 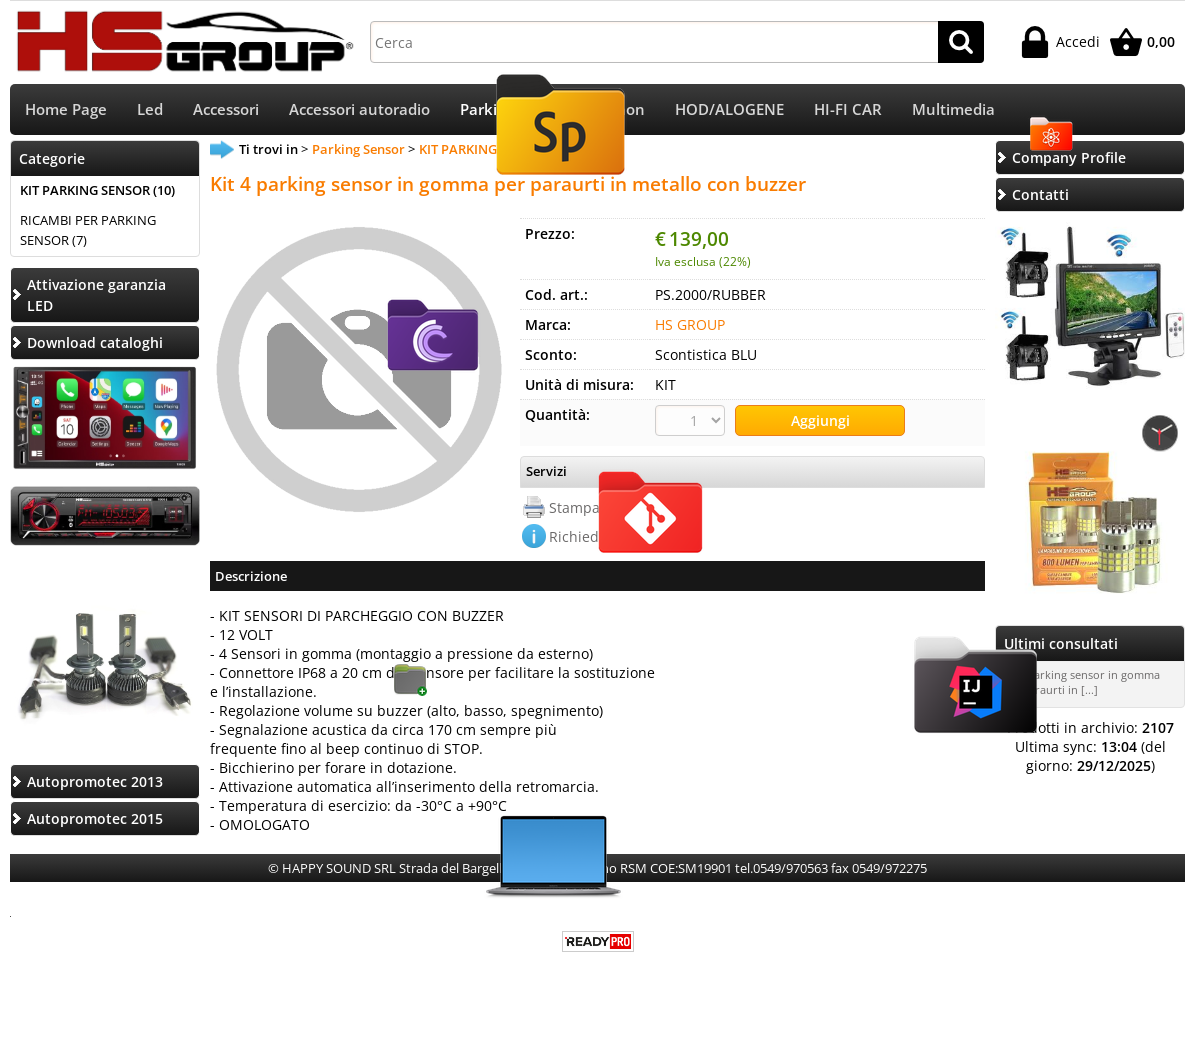 What do you see at coordinates (975, 688) in the screenshot?
I see `open folder containing IntelliJ IDEA projects` at bounding box center [975, 688].